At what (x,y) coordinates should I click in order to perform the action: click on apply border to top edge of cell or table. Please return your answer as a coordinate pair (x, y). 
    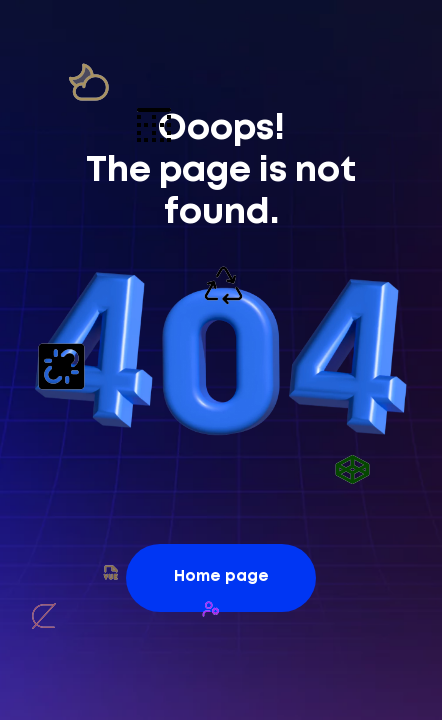
    Looking at the image, I should click on (154, 125).